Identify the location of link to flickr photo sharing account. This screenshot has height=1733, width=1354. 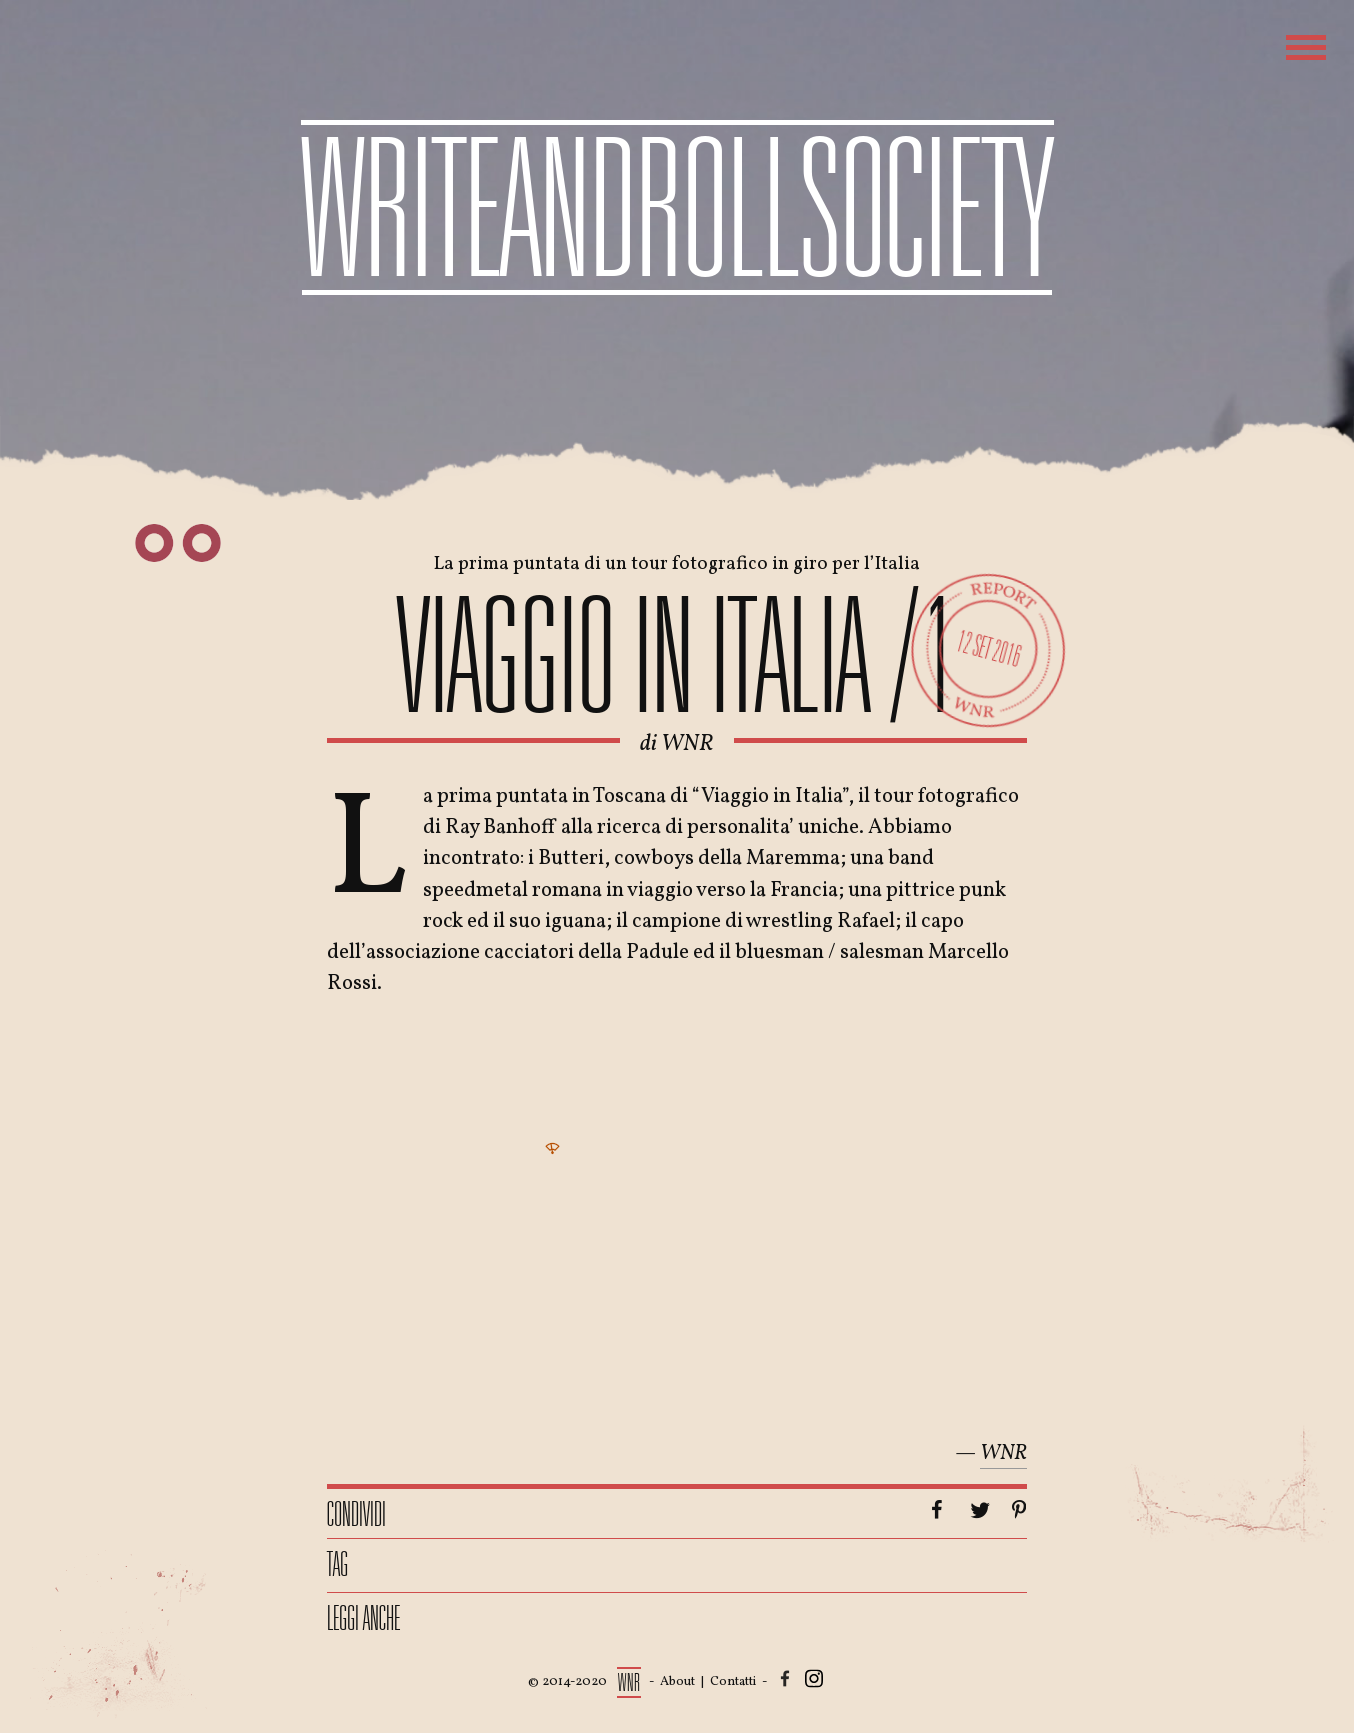
(178, 543).